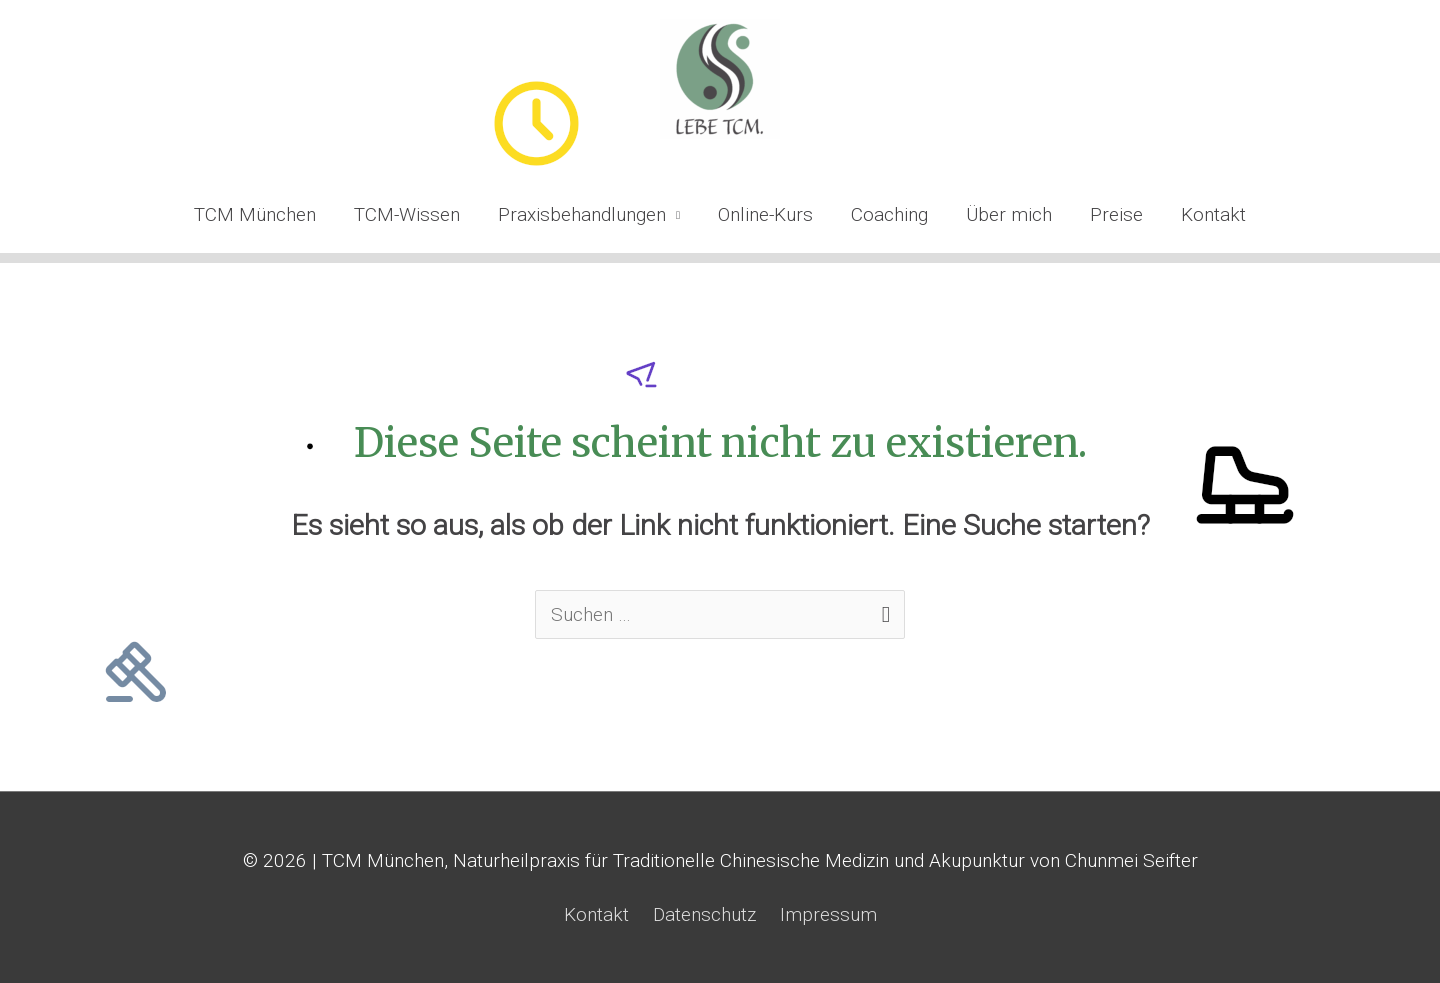 The image size is (1440, 983). Describe the element at coordinates (641, 376) in the screenshot. I see `remove a saved location` at that location.